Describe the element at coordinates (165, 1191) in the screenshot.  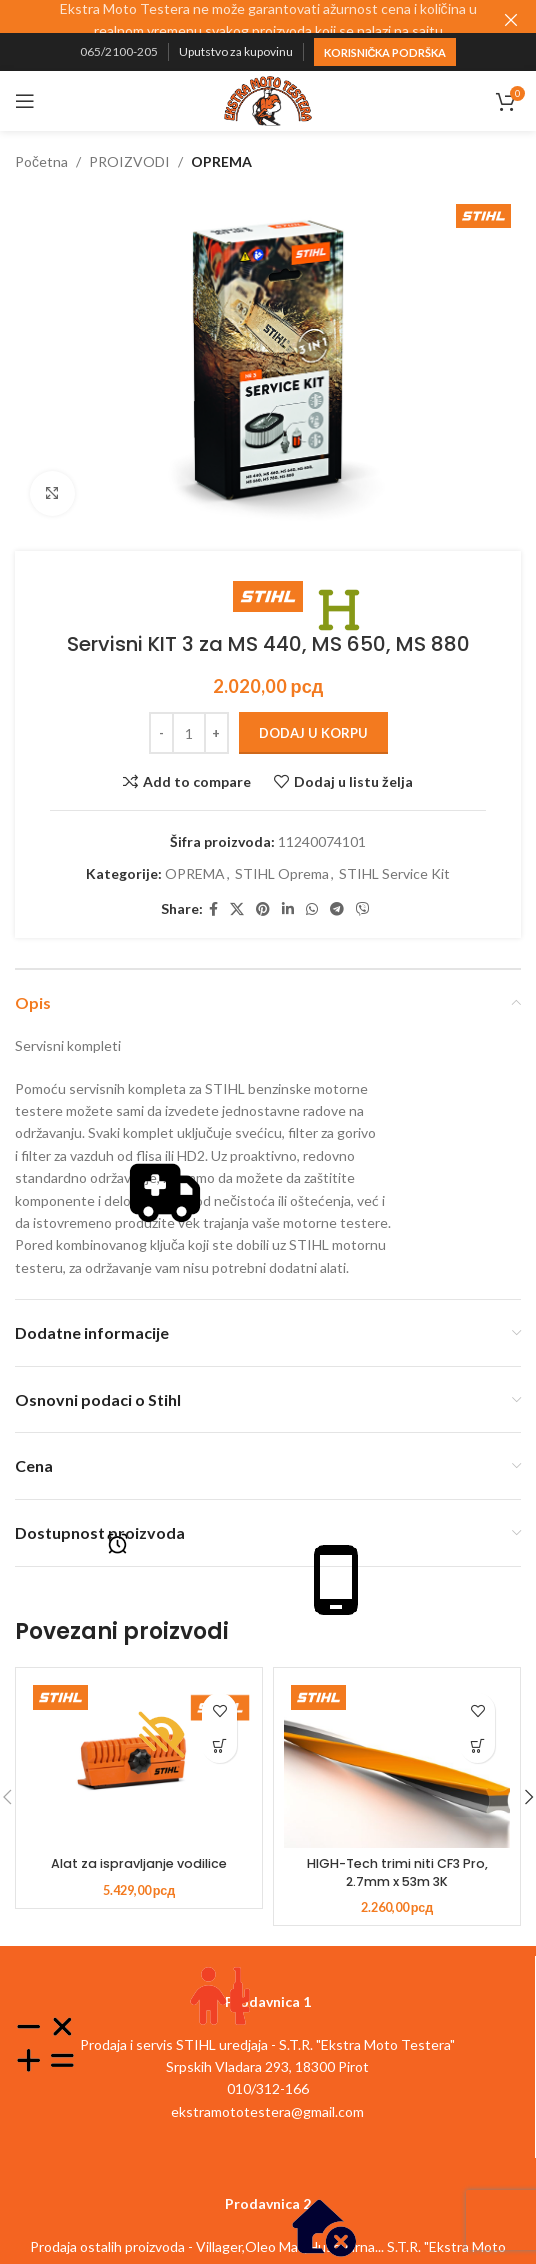
I see `request emergency medical services` at that location.